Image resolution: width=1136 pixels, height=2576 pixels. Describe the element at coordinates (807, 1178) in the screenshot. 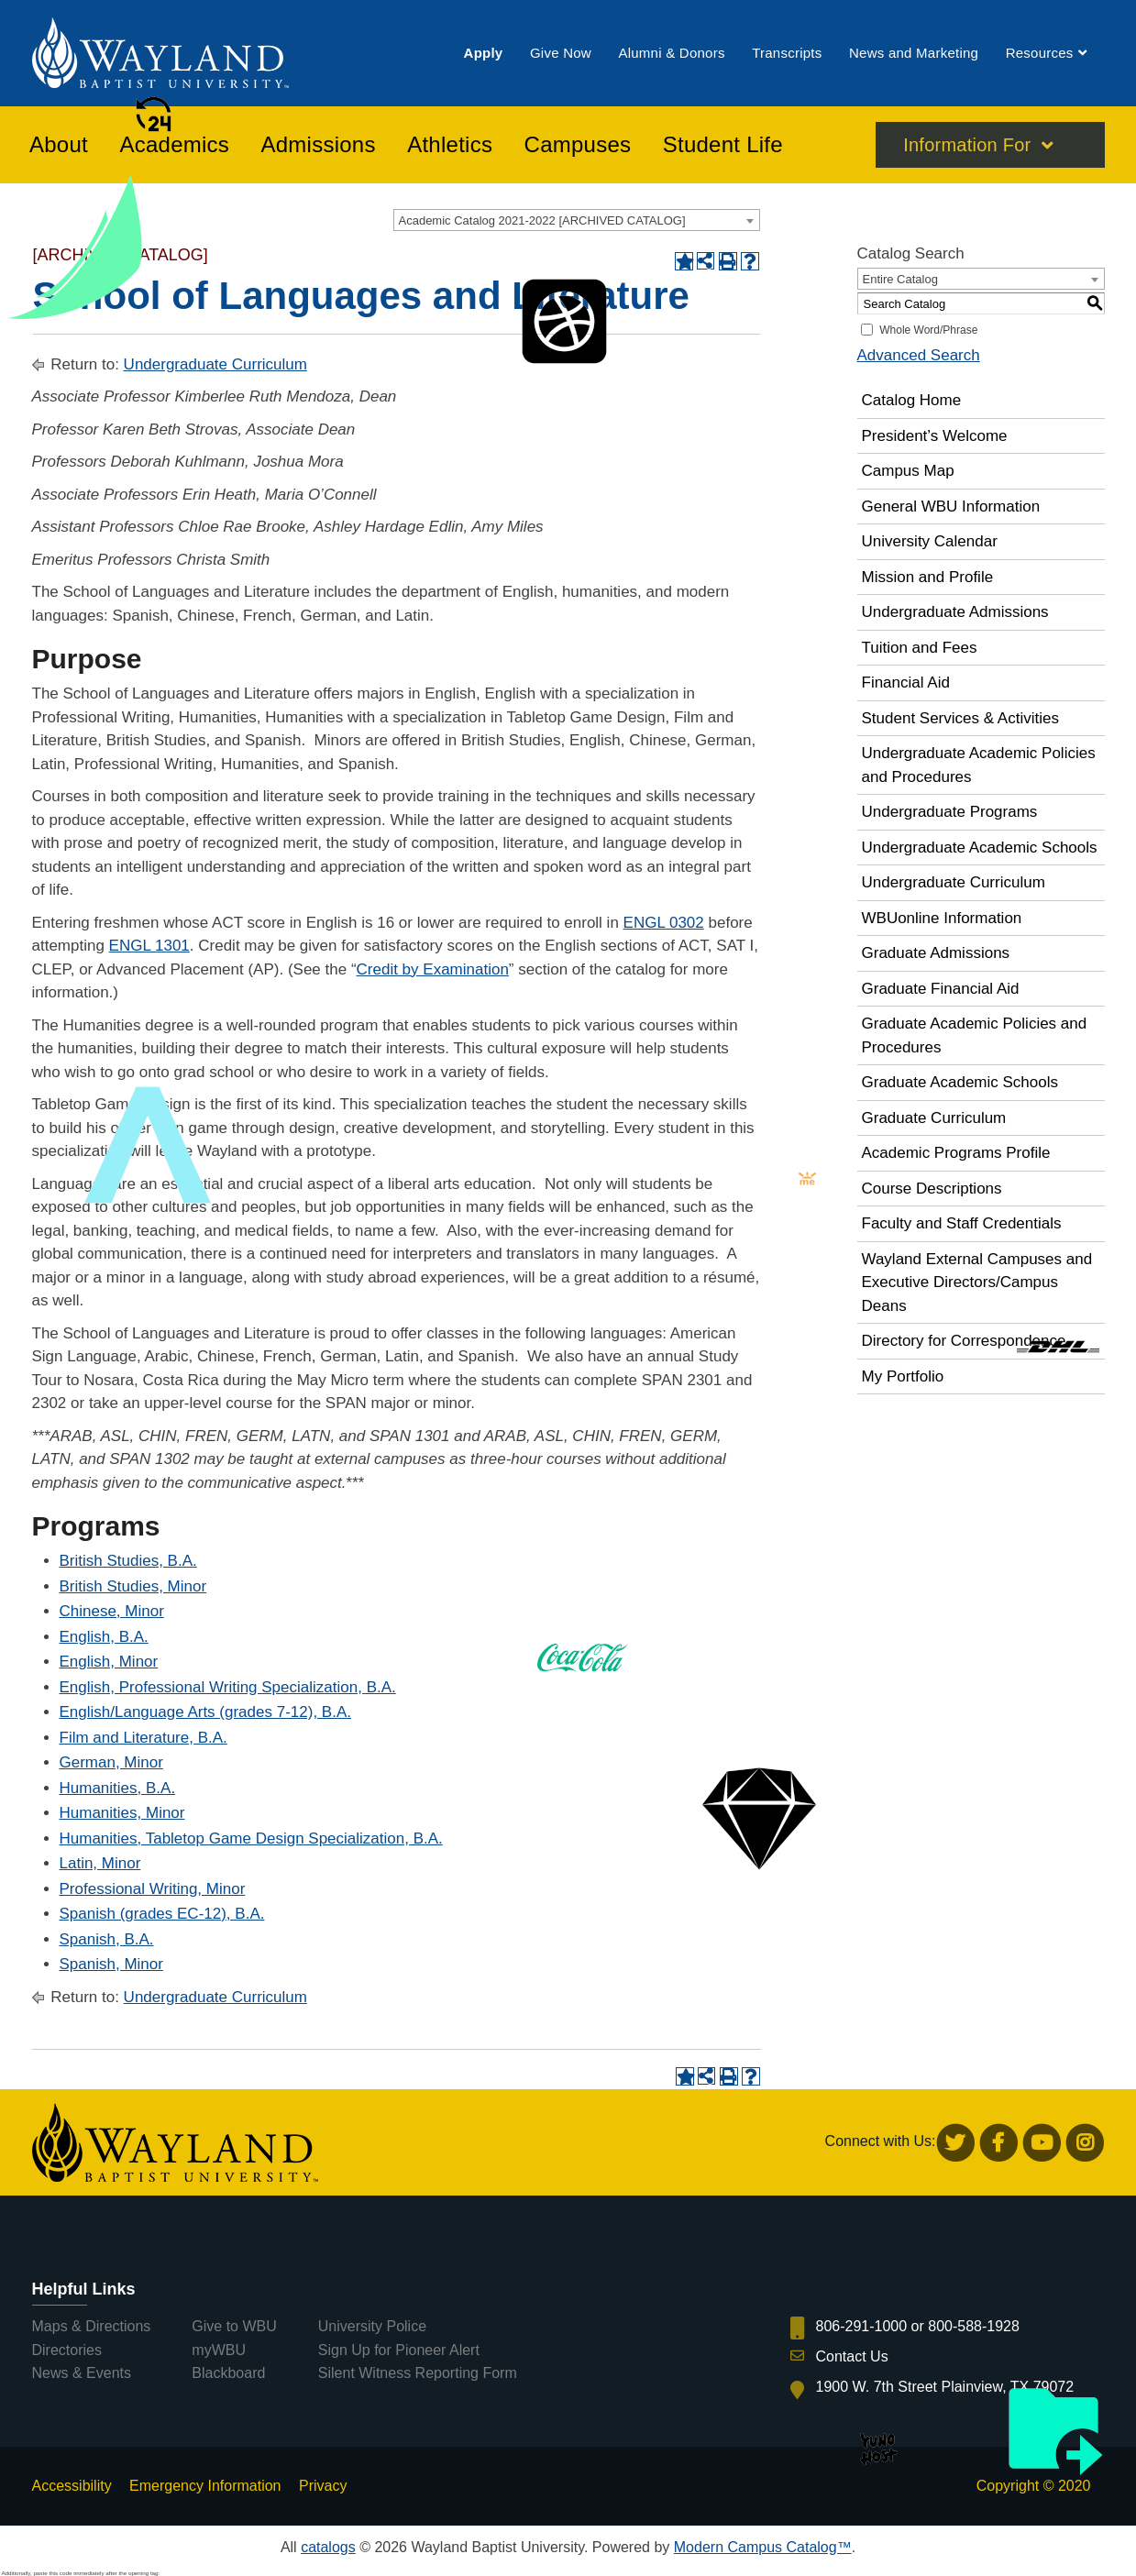

I see `visit GoFundMe website or app` at that location.